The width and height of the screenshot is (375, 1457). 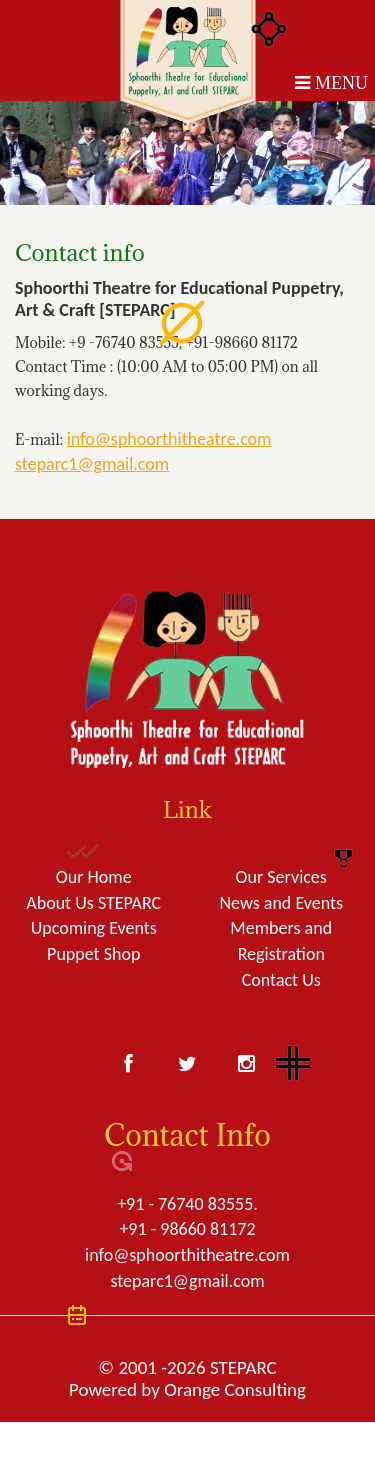 I want to click on view ring network topology, so click(x=269, y=29).